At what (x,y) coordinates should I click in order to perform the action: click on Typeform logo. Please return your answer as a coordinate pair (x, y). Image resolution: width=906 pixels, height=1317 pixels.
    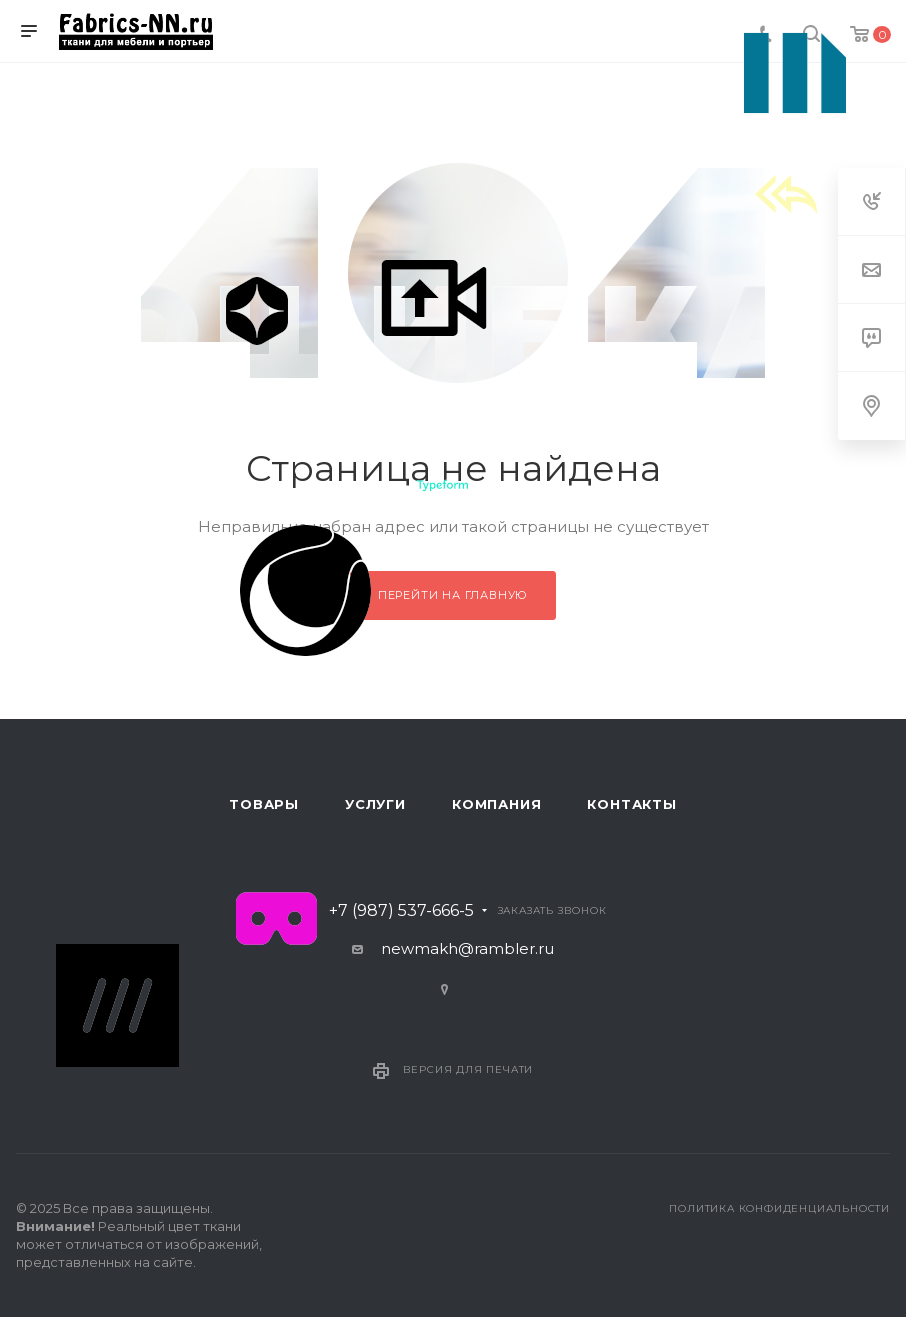
    Looking at the image, I should click on (442, 485).